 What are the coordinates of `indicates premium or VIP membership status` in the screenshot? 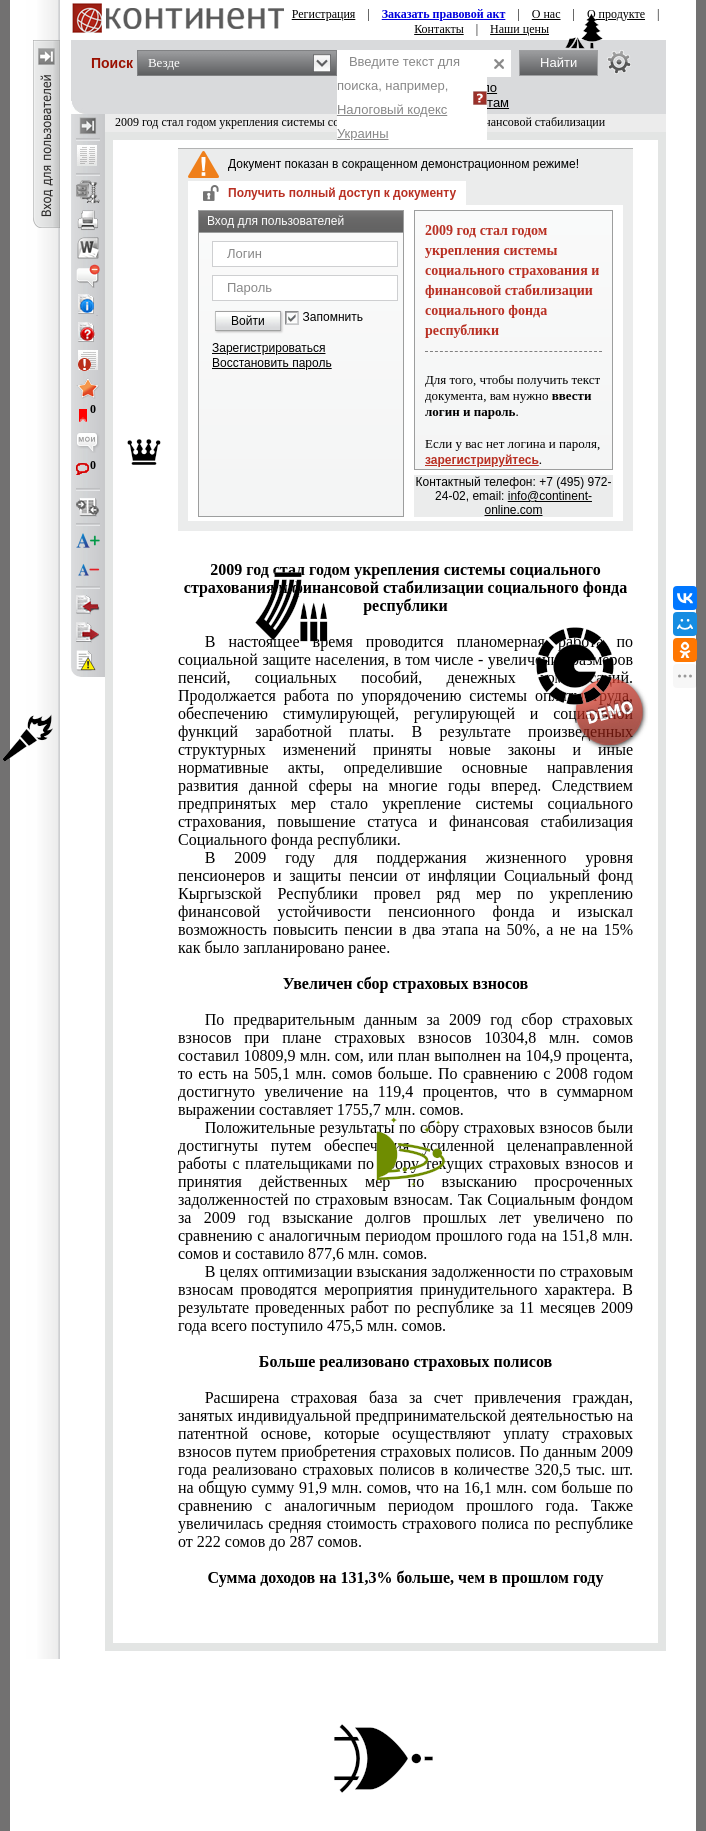 It's located at (144, 453).